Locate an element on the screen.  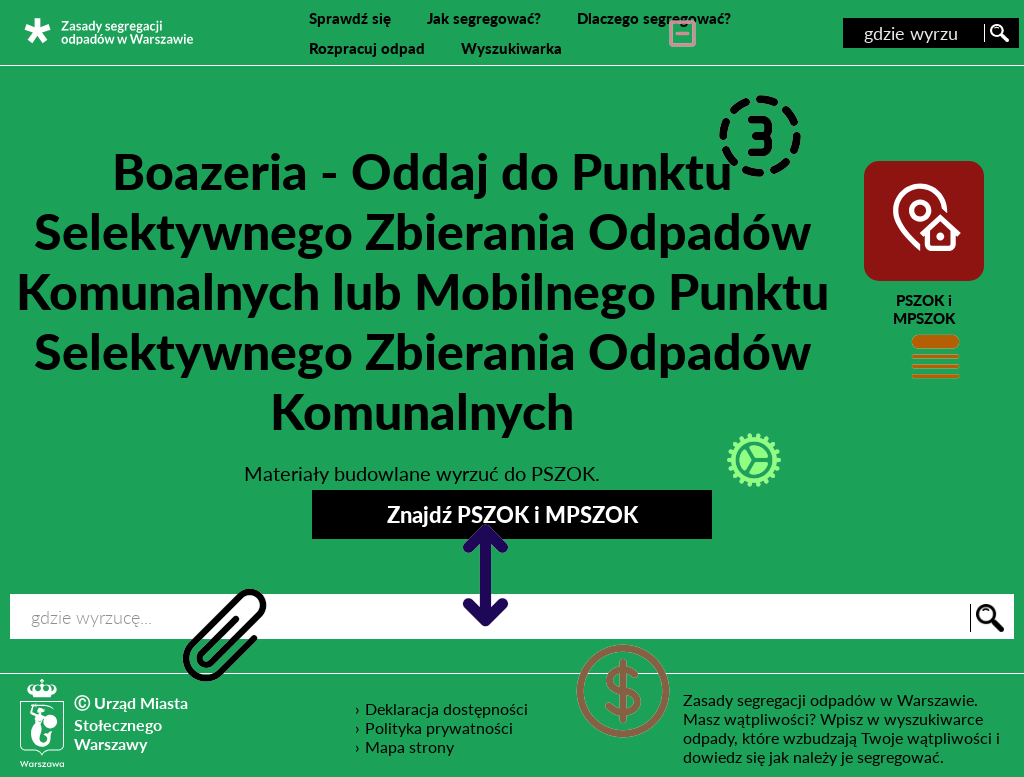
adjust vertical position or order is located at coordinates (485, 575).